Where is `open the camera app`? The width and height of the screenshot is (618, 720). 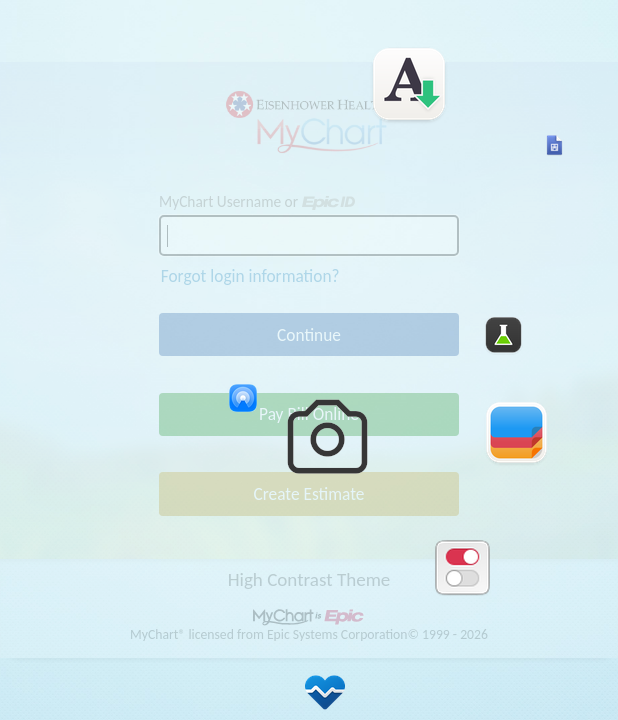 open the camera app is located at coordinates (327, 439).